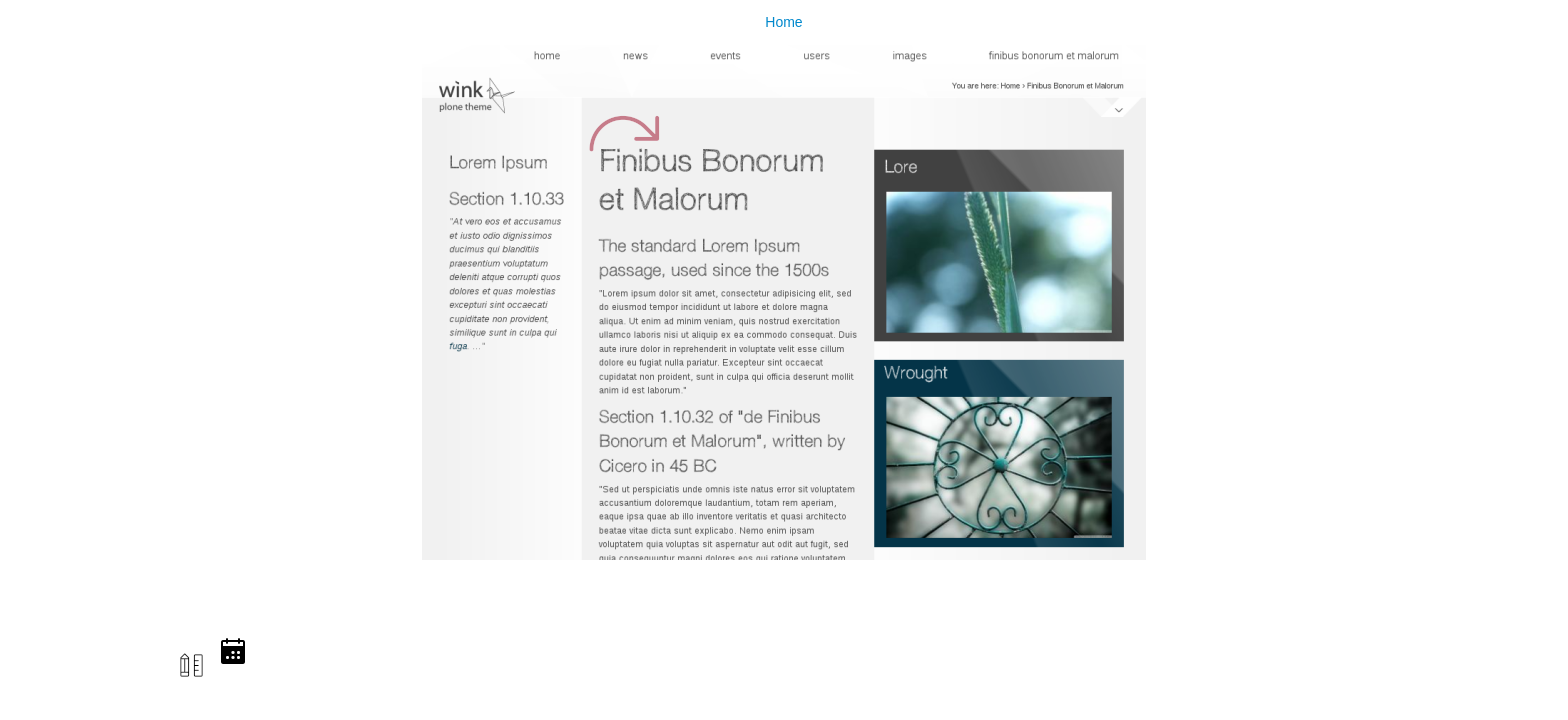 This screenshot has width=1568, height=720. I want to click on access design or drawing tools, so click(191, 665).